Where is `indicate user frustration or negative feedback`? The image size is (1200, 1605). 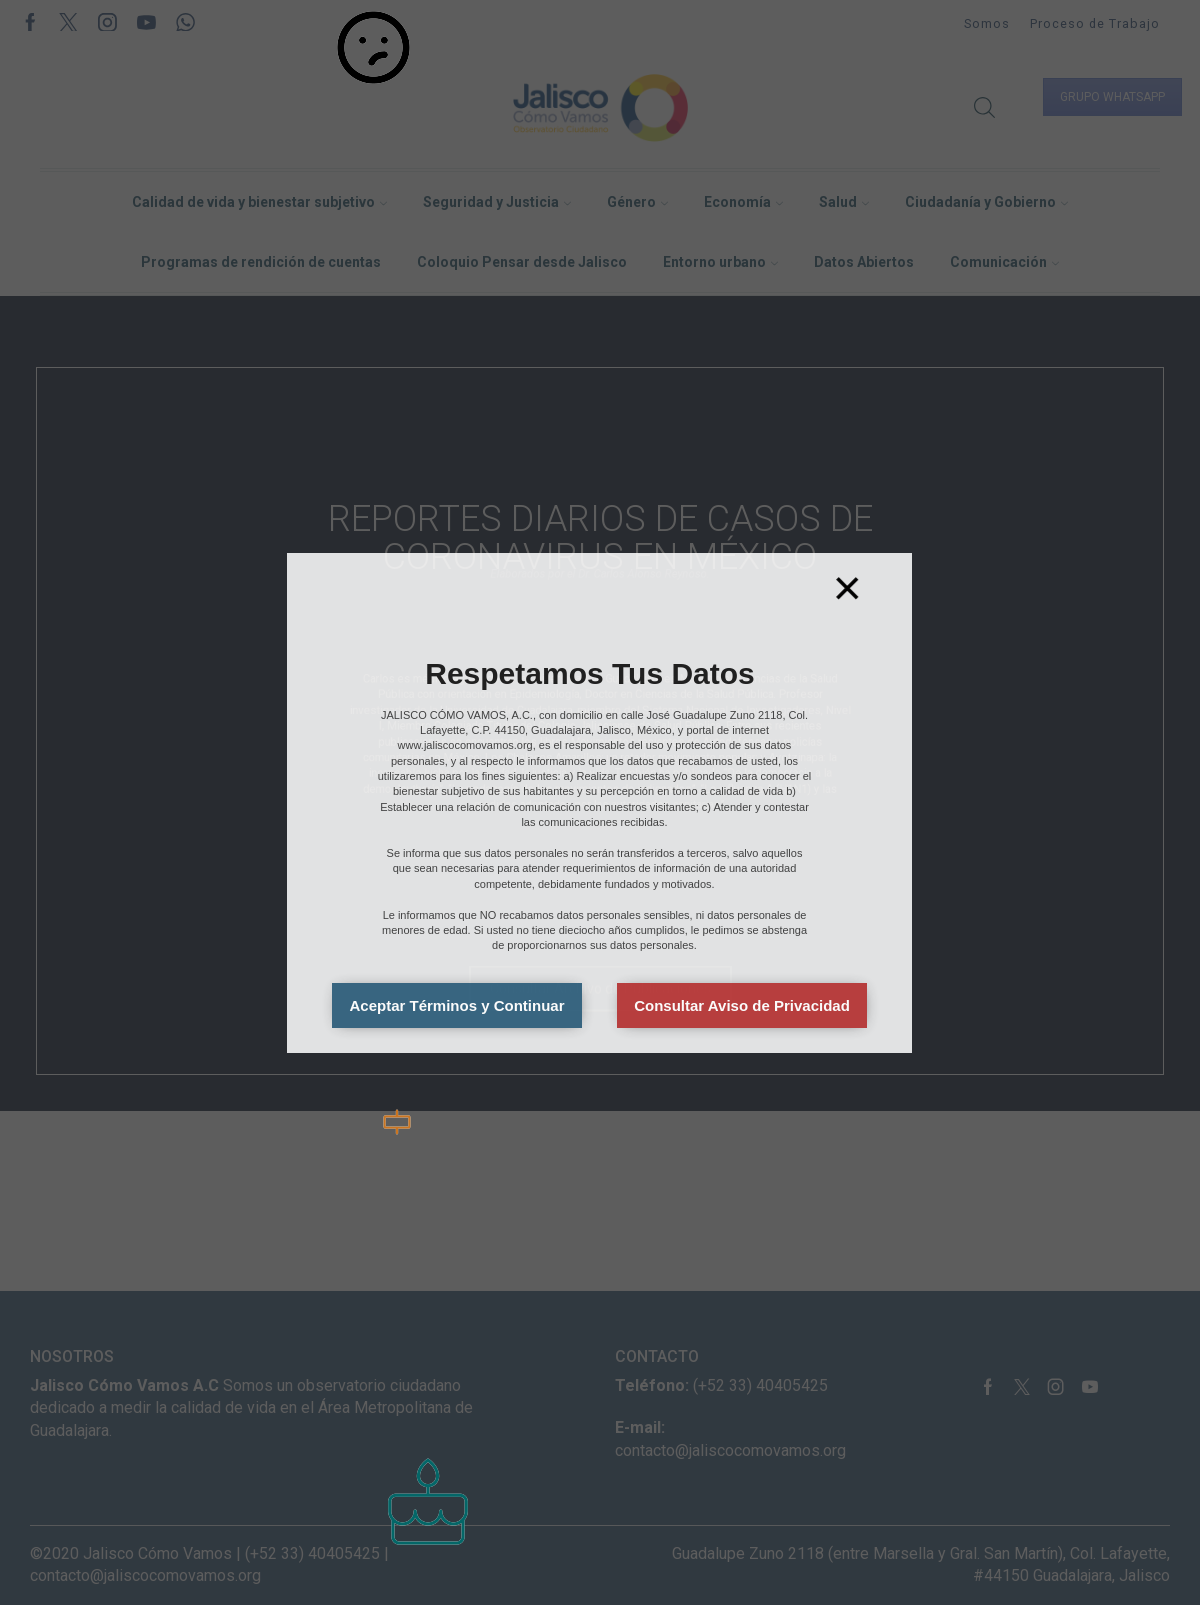
indicate user frustration or negative feedback is located at coordinates (373, 47).